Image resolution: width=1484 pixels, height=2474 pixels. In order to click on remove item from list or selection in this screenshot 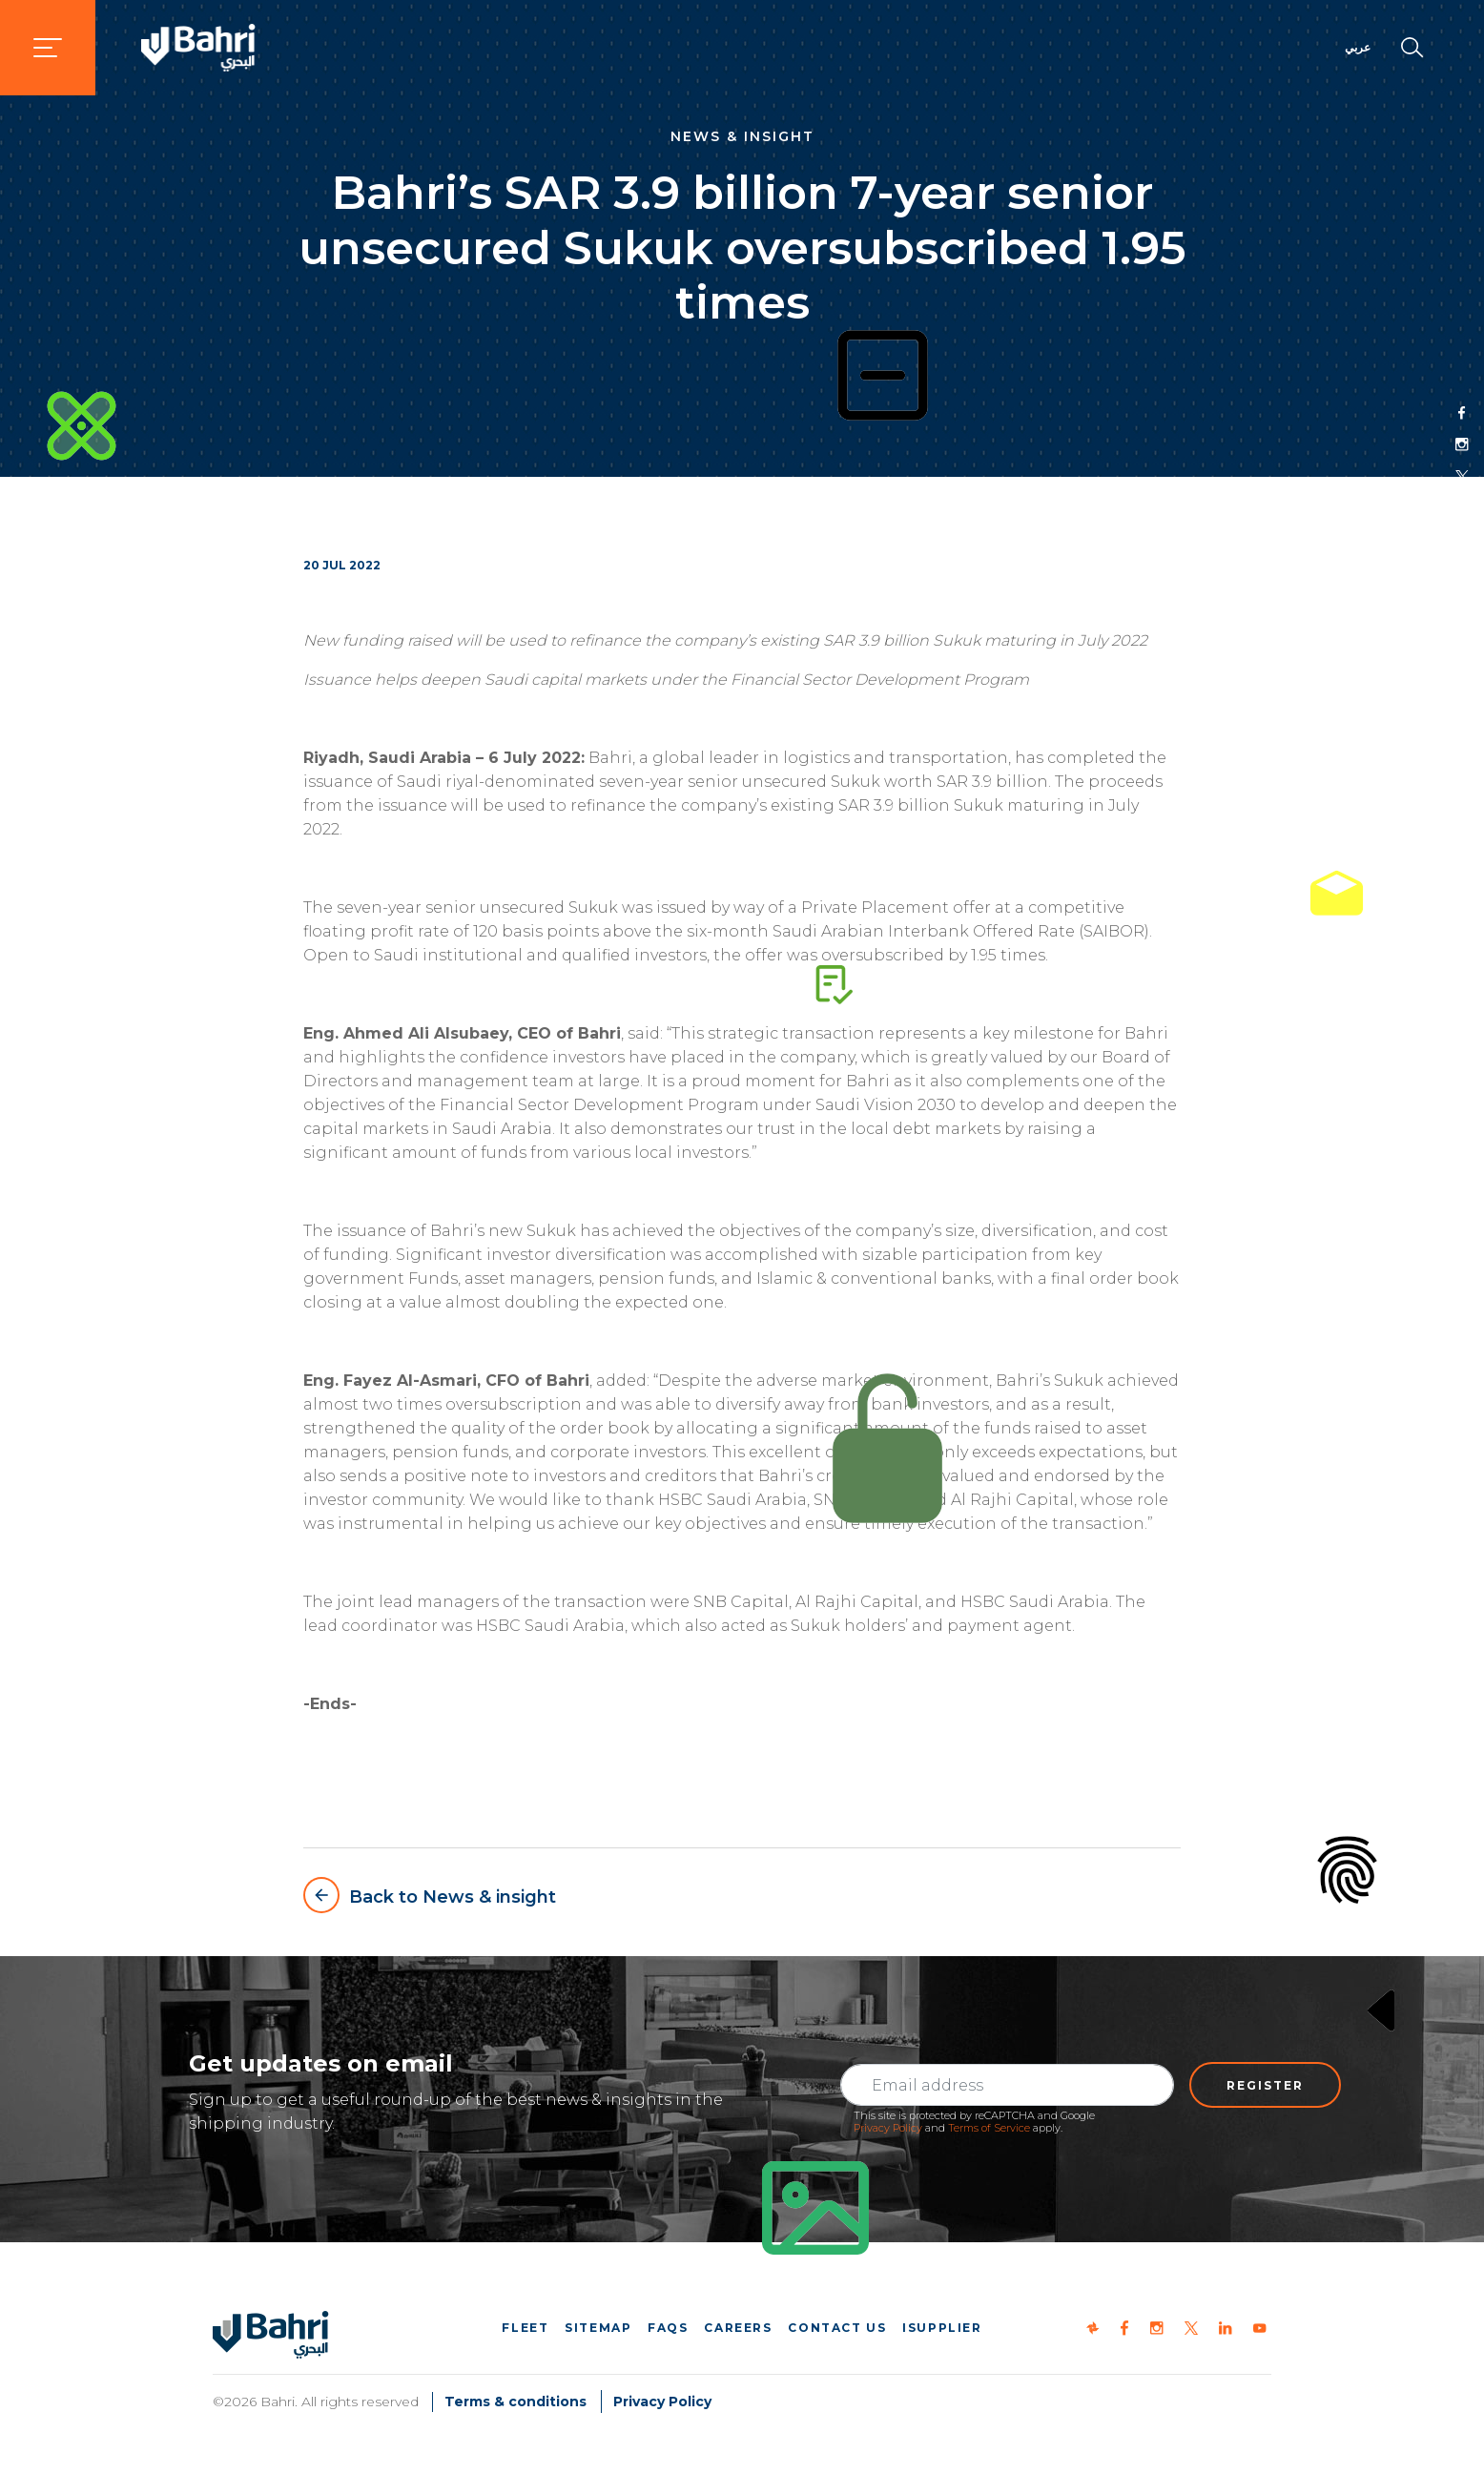, I will do `click(882, 375)`.